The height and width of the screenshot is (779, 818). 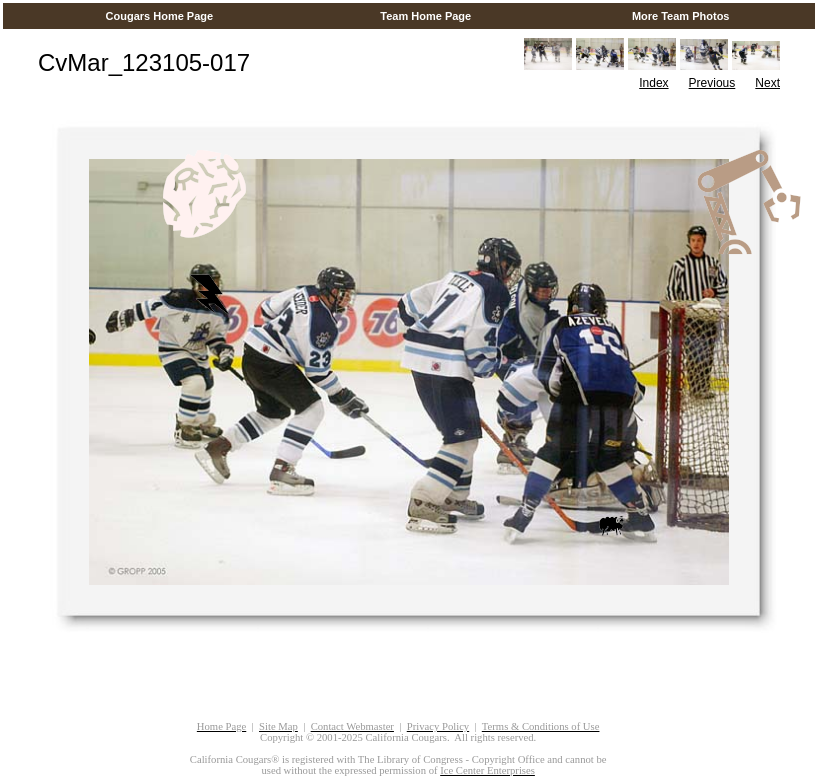 What do you see at coordinates (210, 295) in the screenshot?
I see `activate power boost or turbo mode` at bounding box center [210, 295].